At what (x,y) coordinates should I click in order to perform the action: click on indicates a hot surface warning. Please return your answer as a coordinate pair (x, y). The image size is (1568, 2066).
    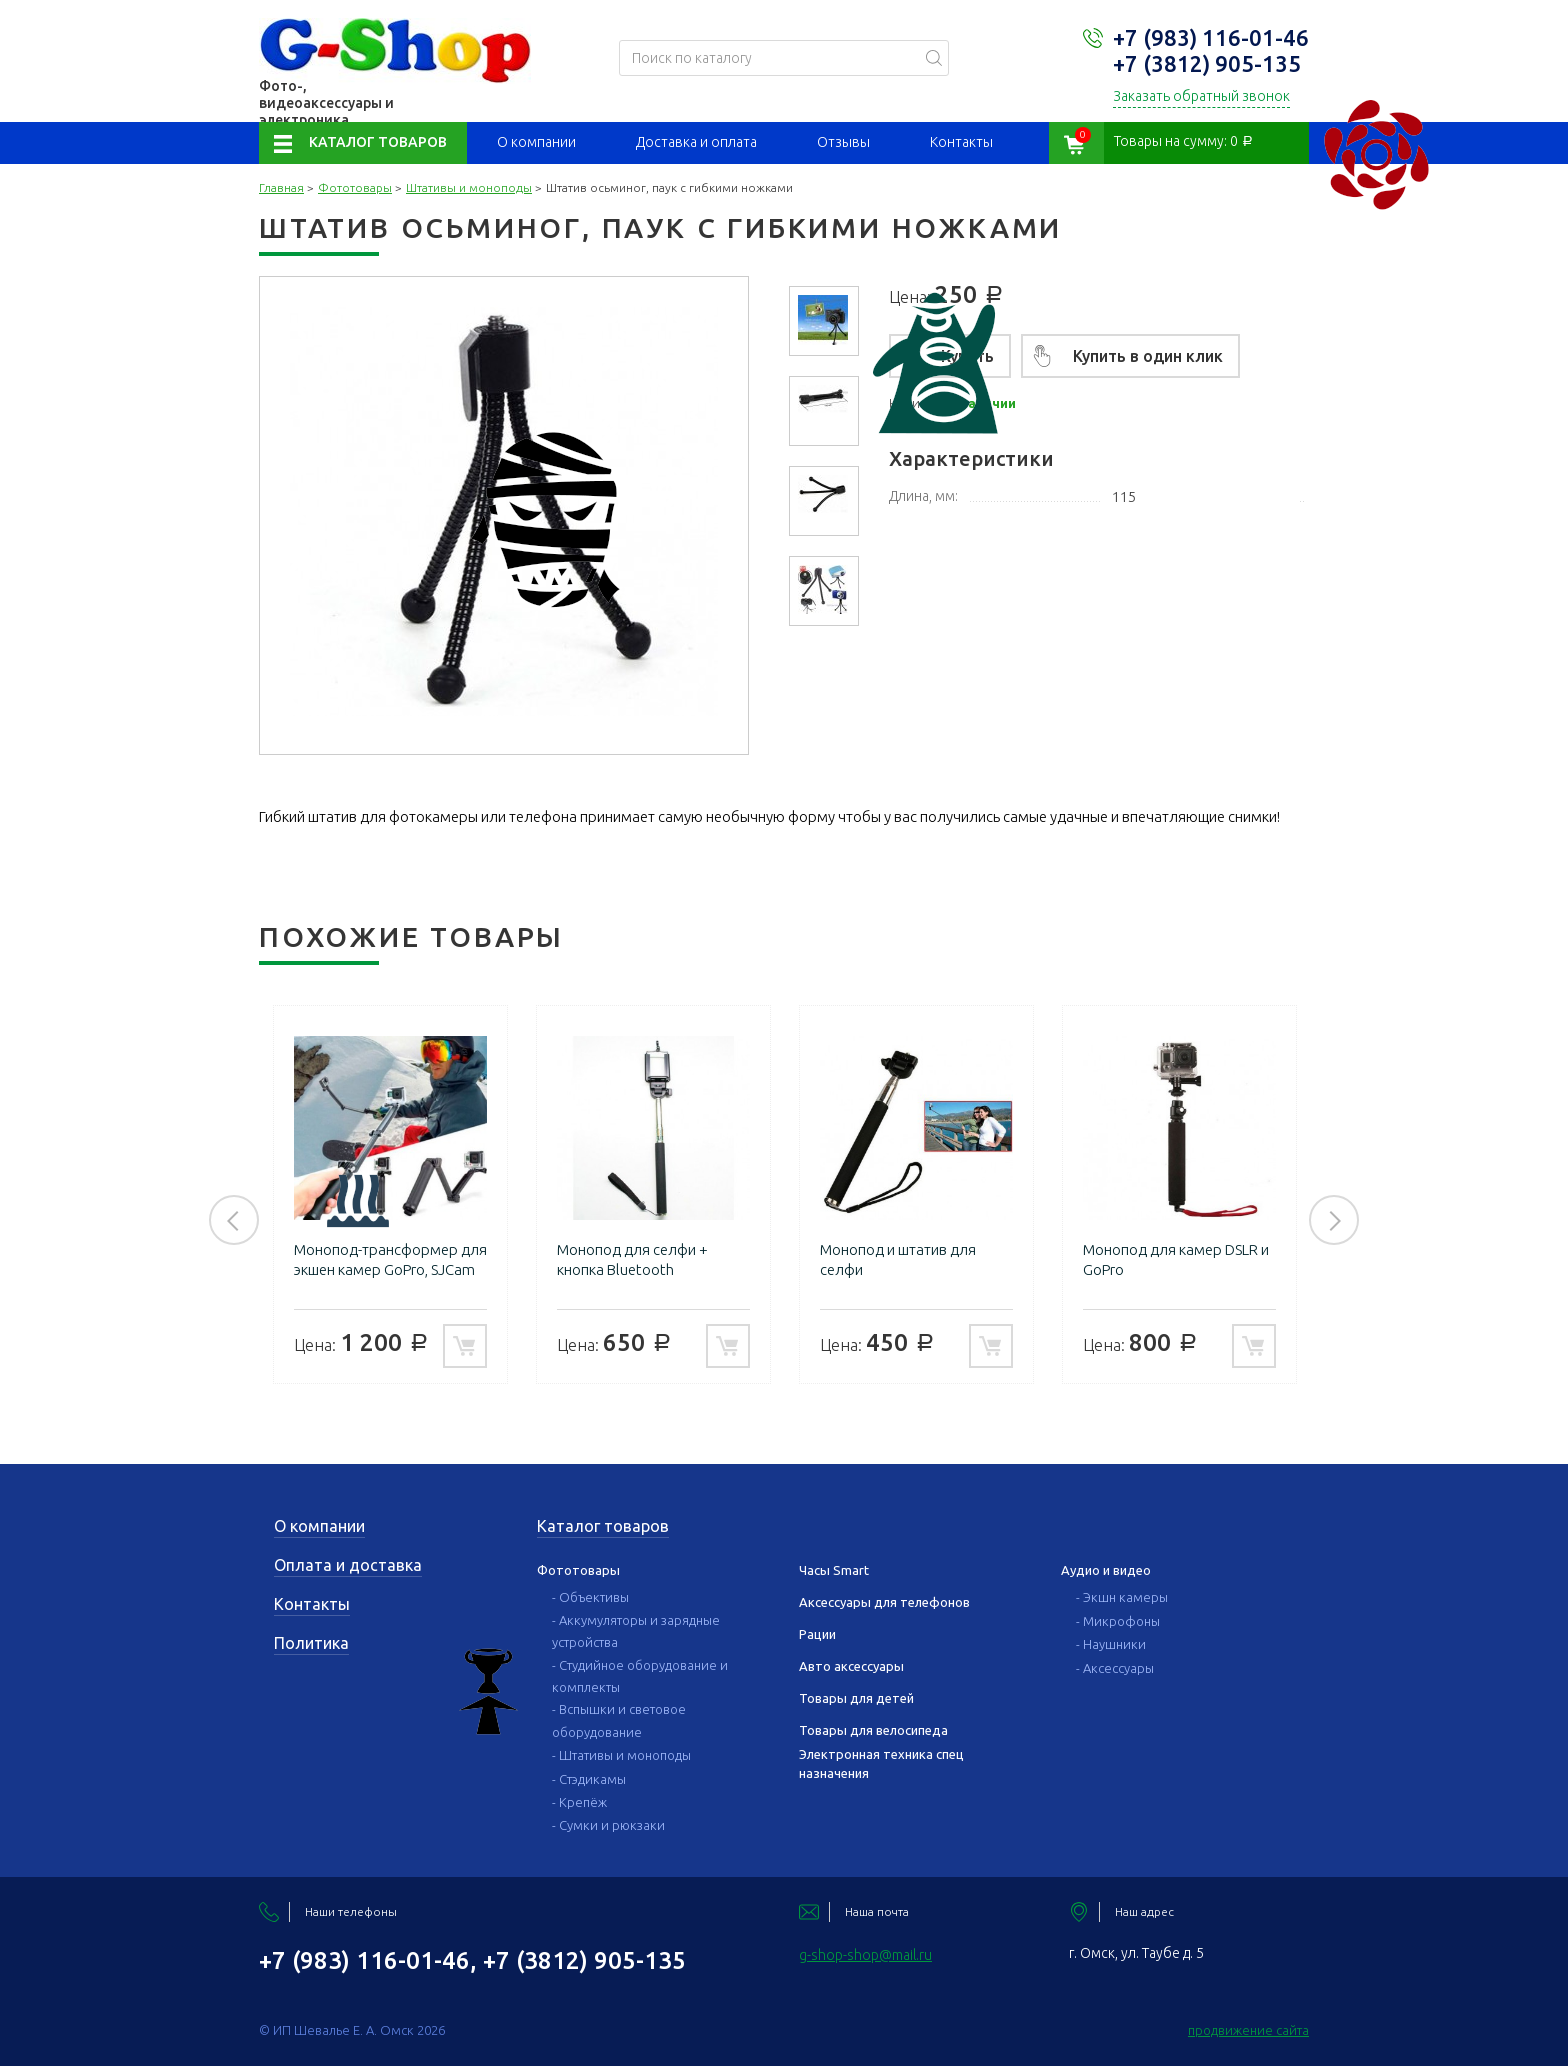
    Looking at the image, I should click on (358, 1201).